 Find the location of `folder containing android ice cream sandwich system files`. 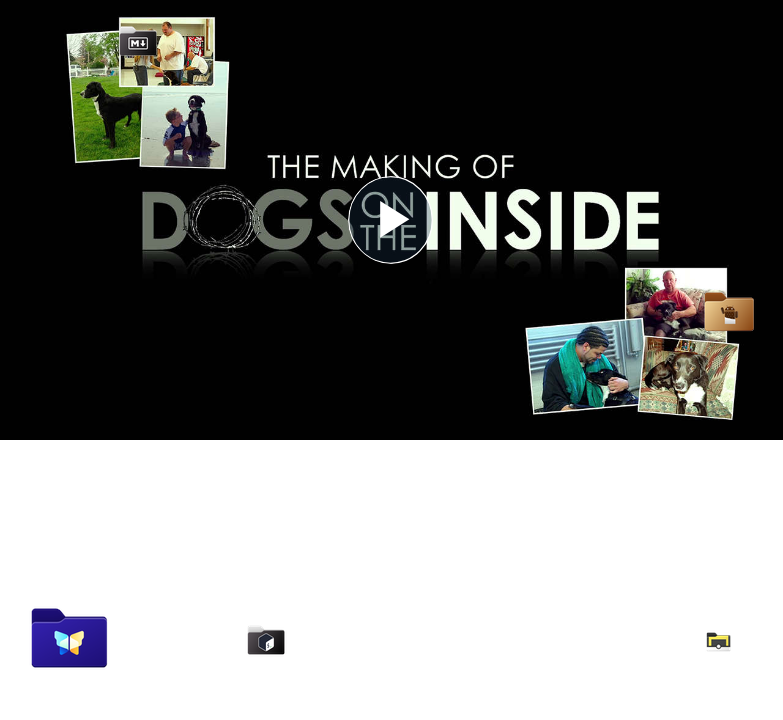

folder containing android ice cream sandwich system files is located at coordinates (729, 313).